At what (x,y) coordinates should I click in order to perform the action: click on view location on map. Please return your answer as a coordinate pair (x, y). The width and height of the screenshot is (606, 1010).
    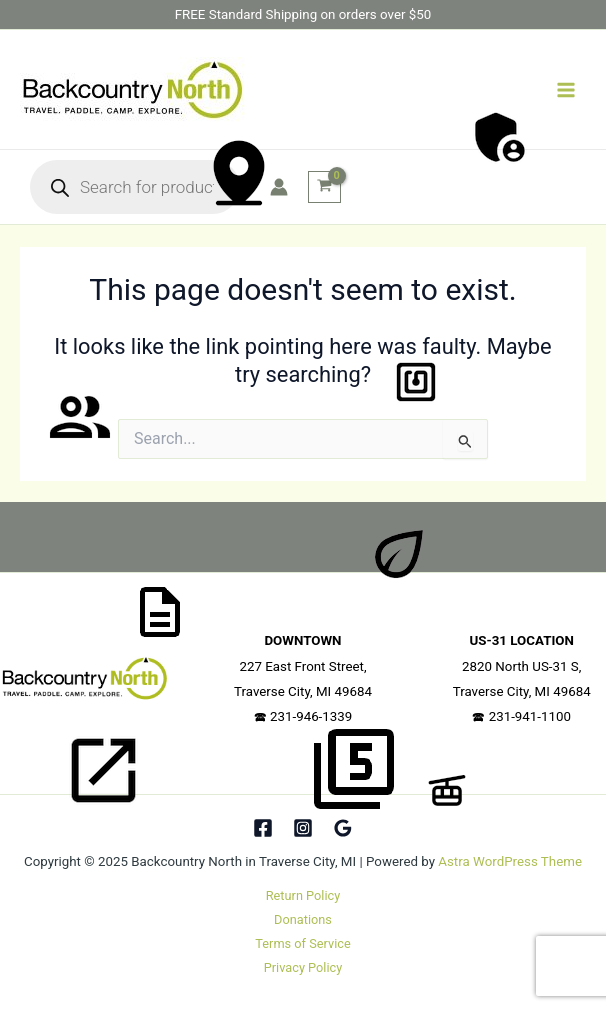
    Looking at the image, I should click on (239, 173).